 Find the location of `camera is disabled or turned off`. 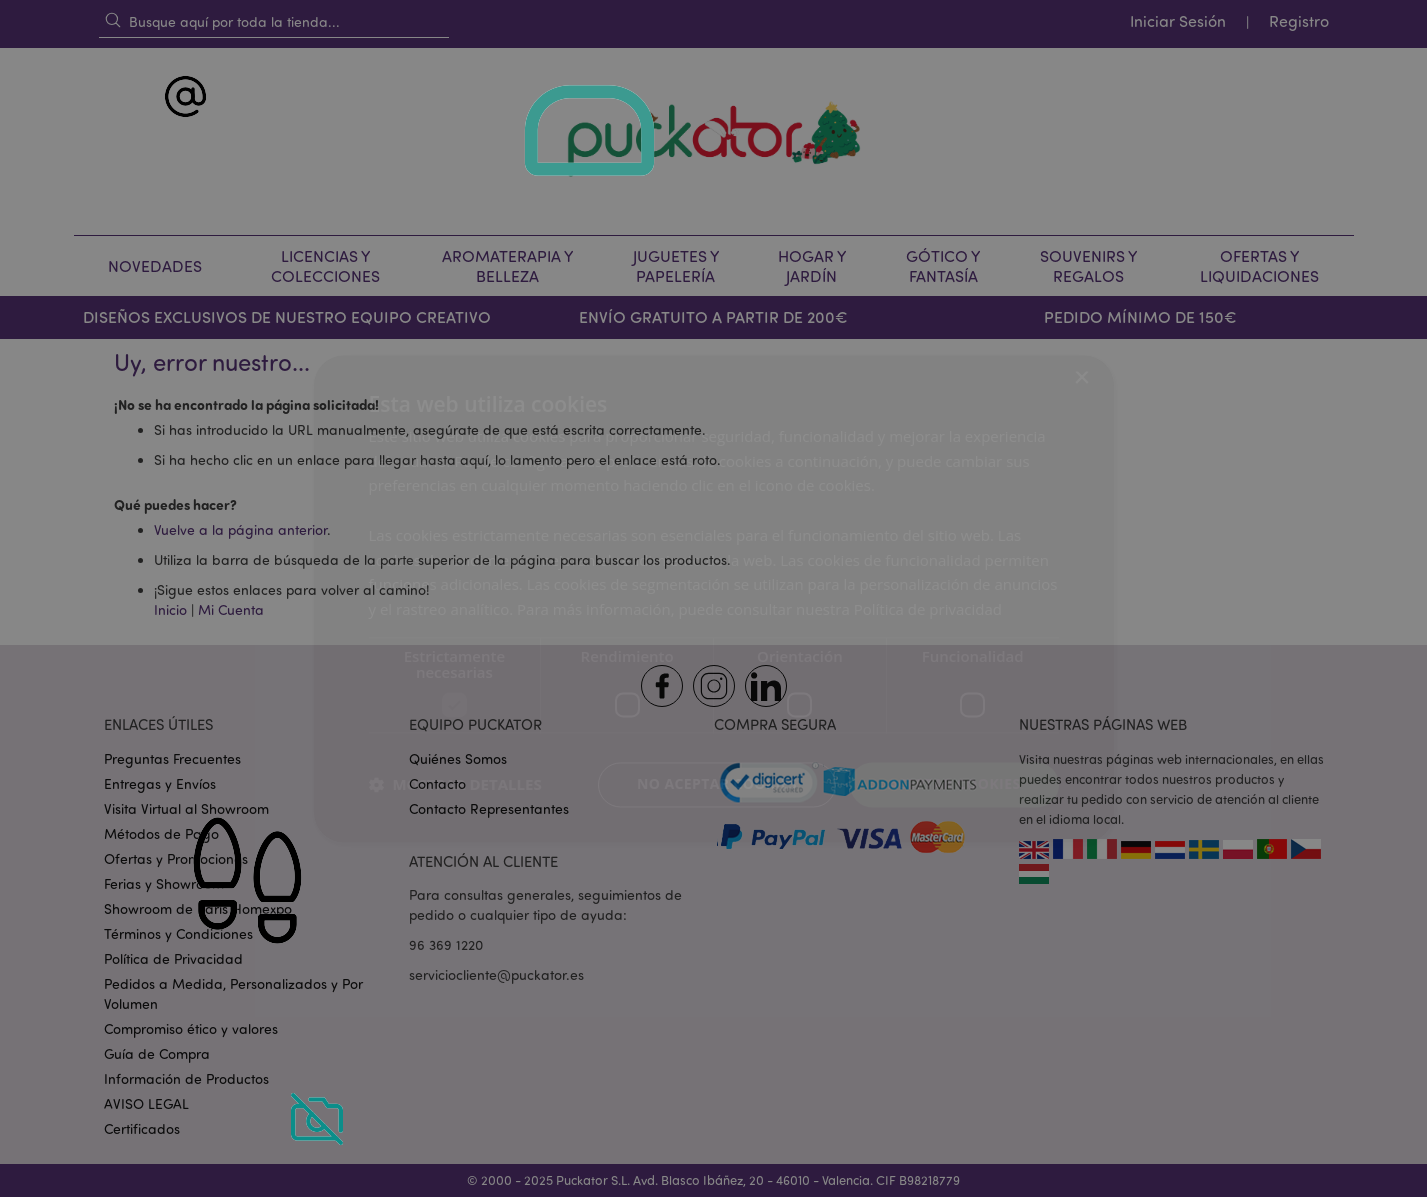

camera is disabled or turned off is located at coordinates (317, 1119).